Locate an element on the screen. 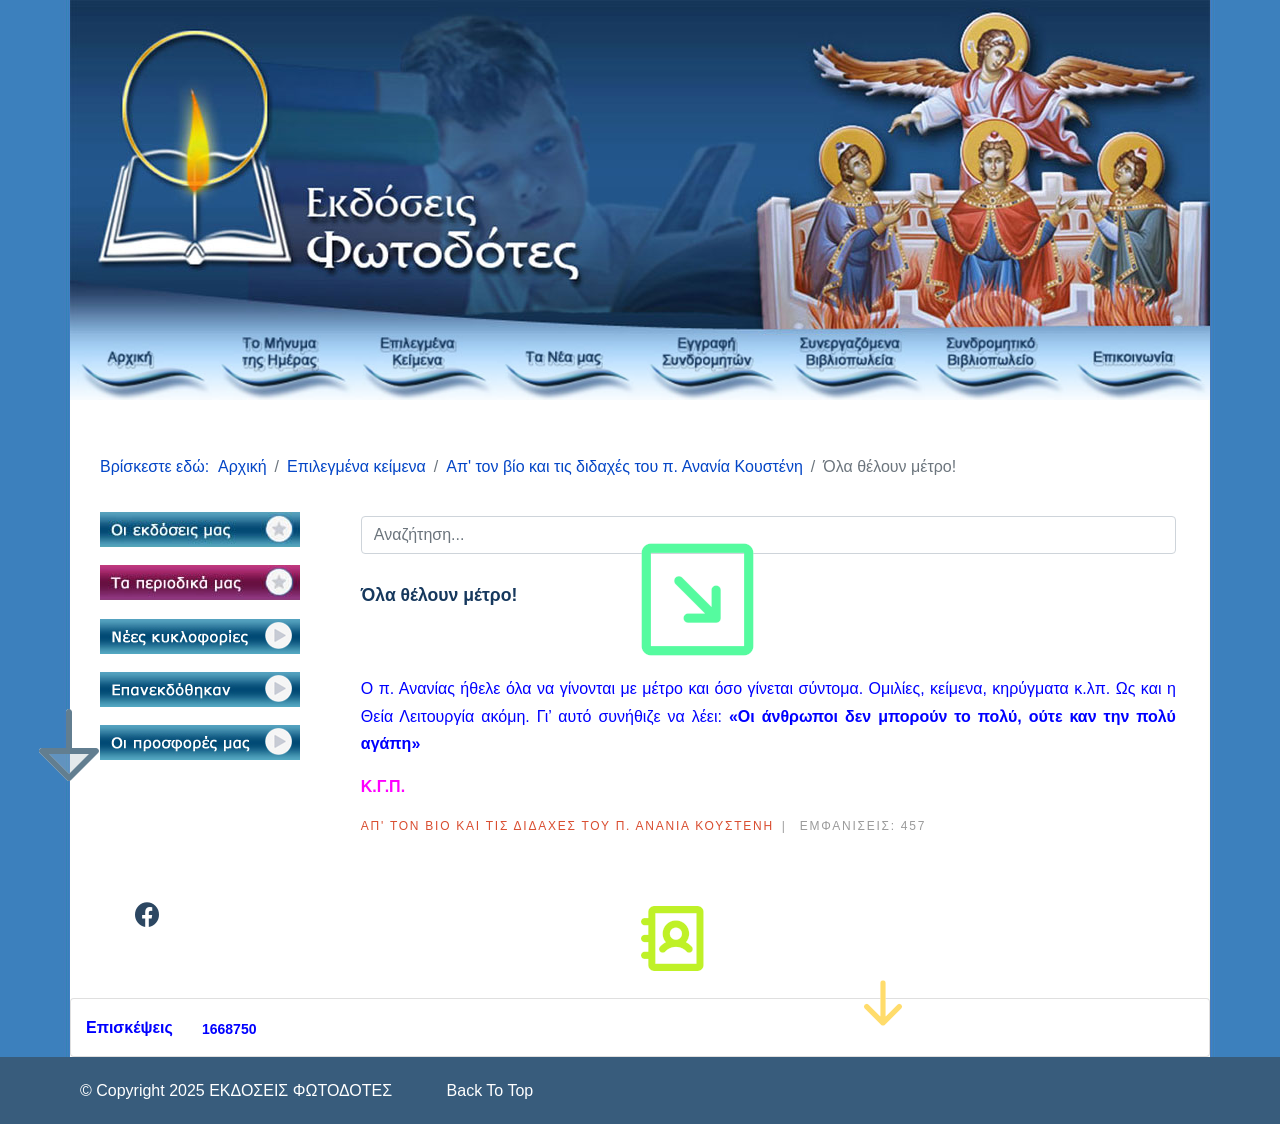 Image resolution: width=1280 pixels, height=1124 pixels. scroll down or view more content is located at coordinates (883, 1003).